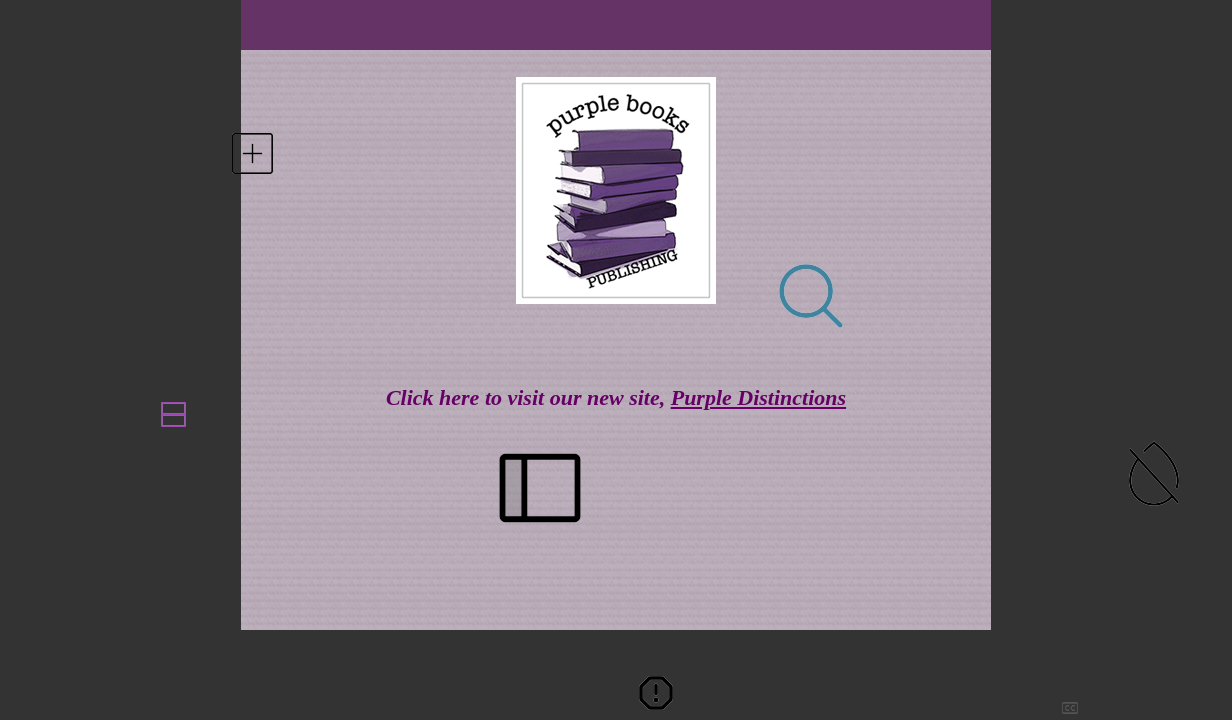  I want to click on split view into top and bottom panels, so click(173, 414).